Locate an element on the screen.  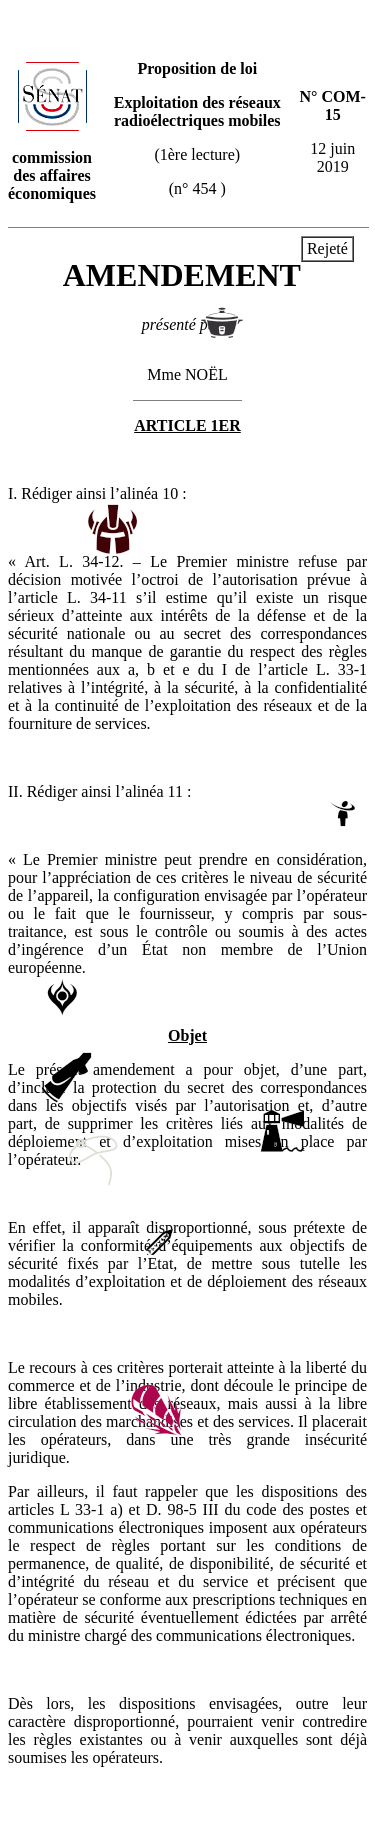
equip heavy armor or helmet is located at coordinates (112, 529).